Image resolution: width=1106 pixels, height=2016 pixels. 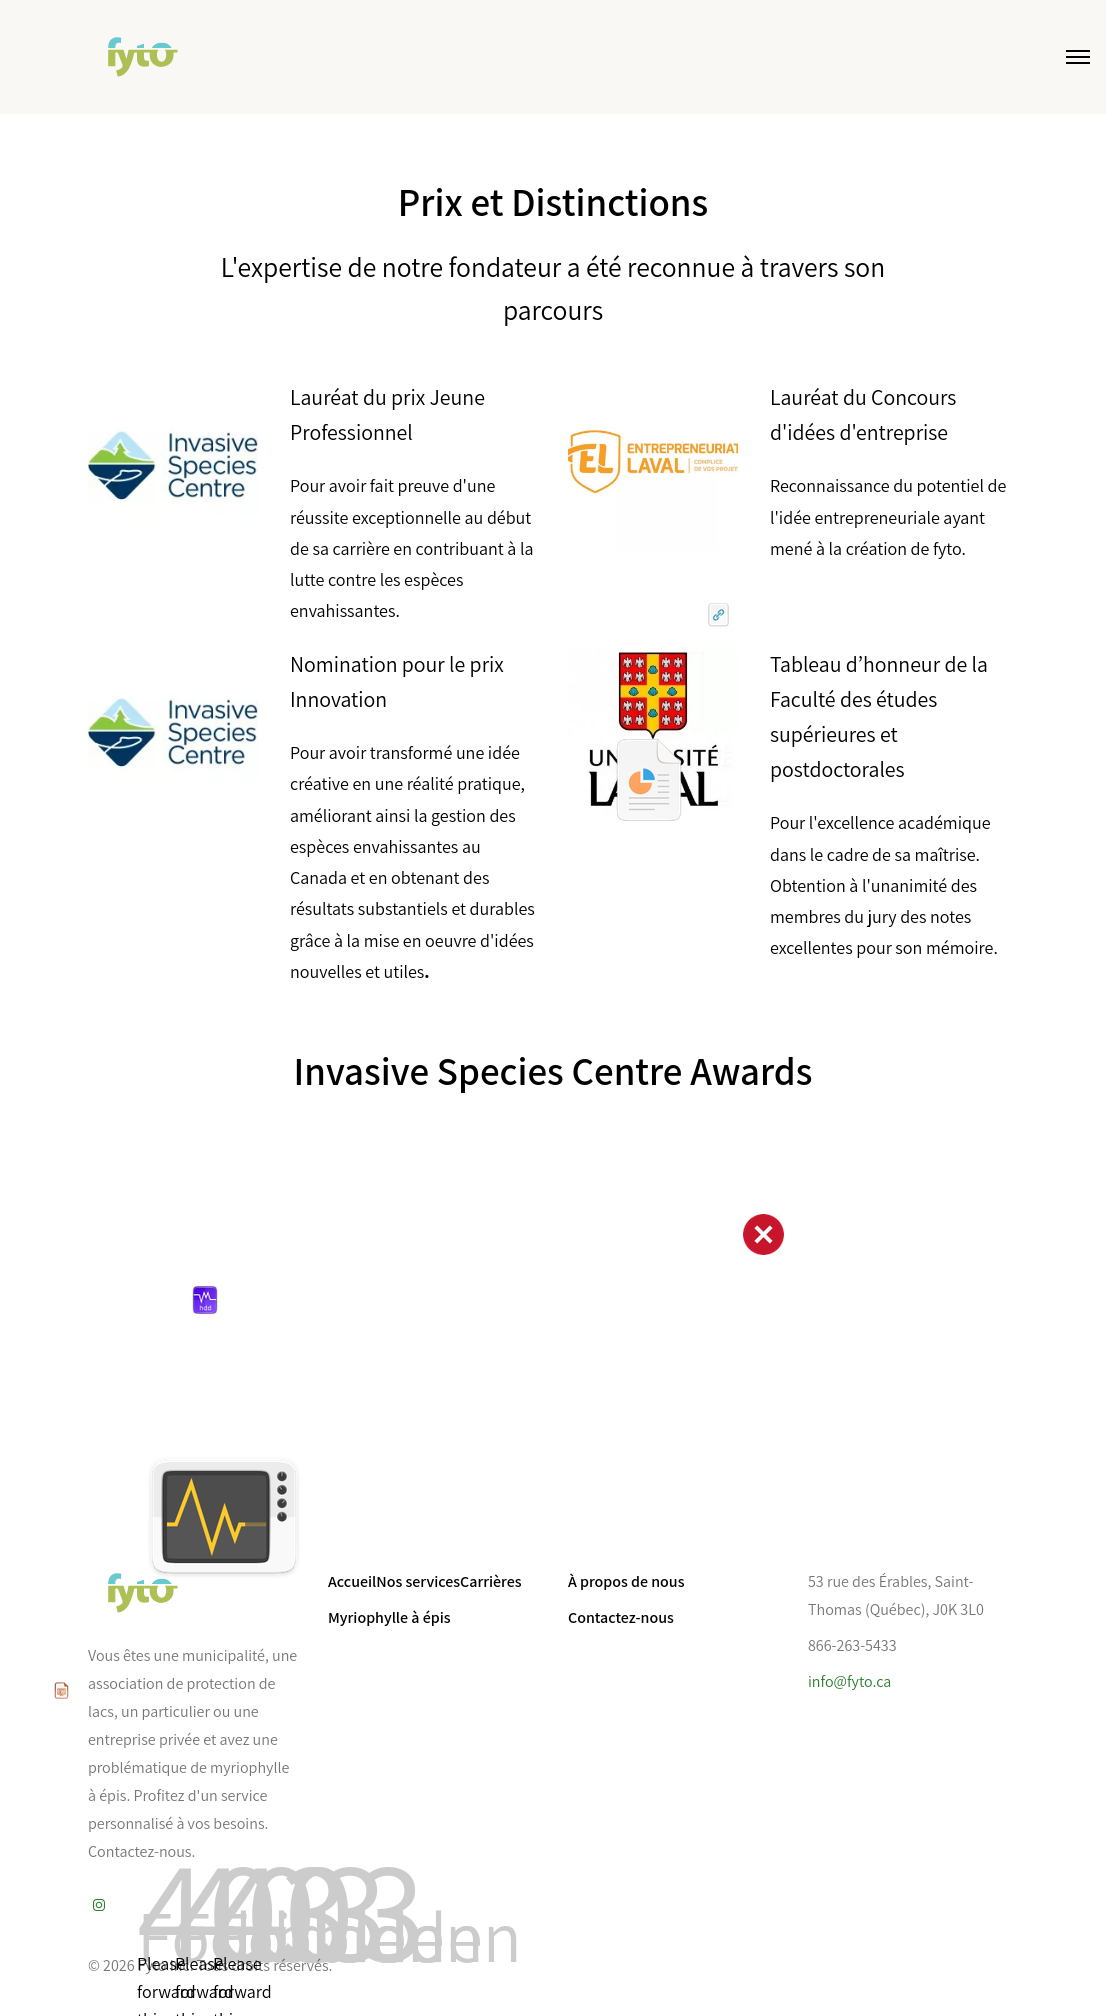 What do you see at coordinates (649, 780) in the screenshot?
I see `open a presentation file` at bounding box center [649, 780].